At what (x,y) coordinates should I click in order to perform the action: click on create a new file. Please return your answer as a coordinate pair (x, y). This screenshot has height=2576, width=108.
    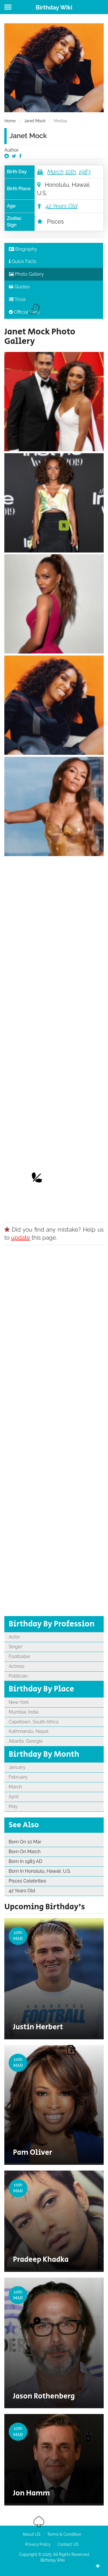
    Looking at the image, I should click on (71, 2050).